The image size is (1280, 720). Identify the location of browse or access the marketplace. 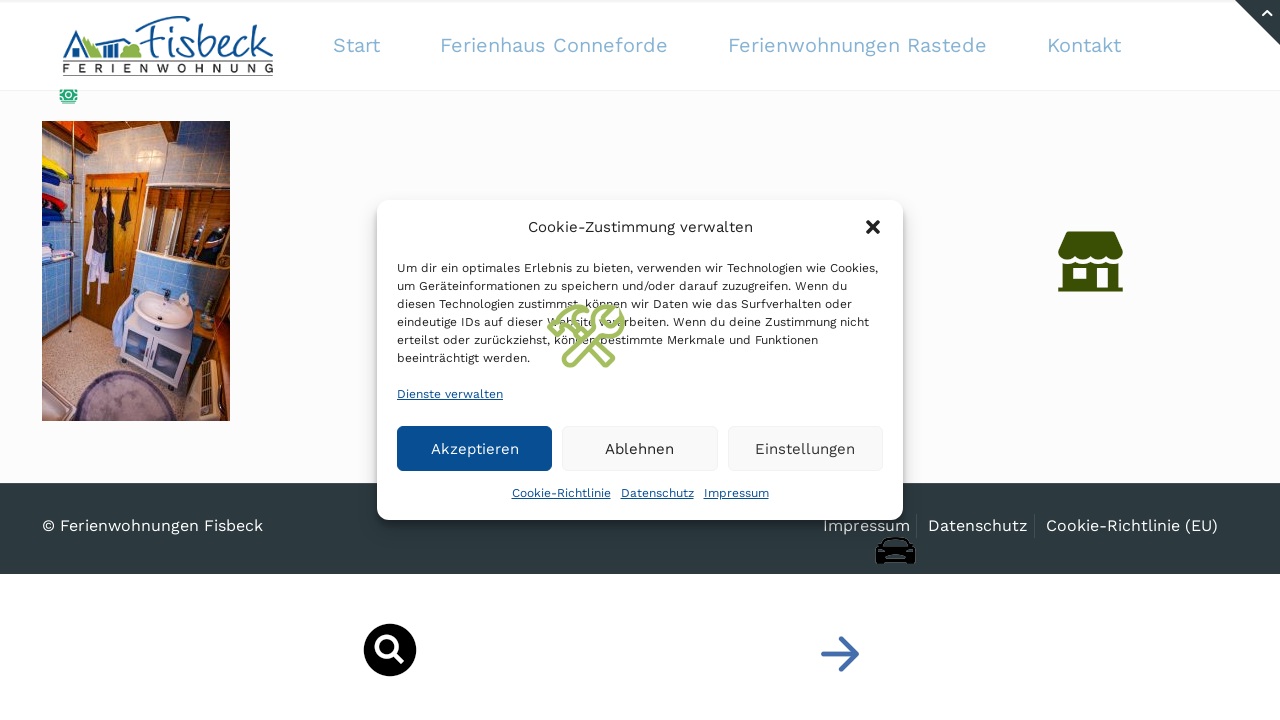
(1090, 261).